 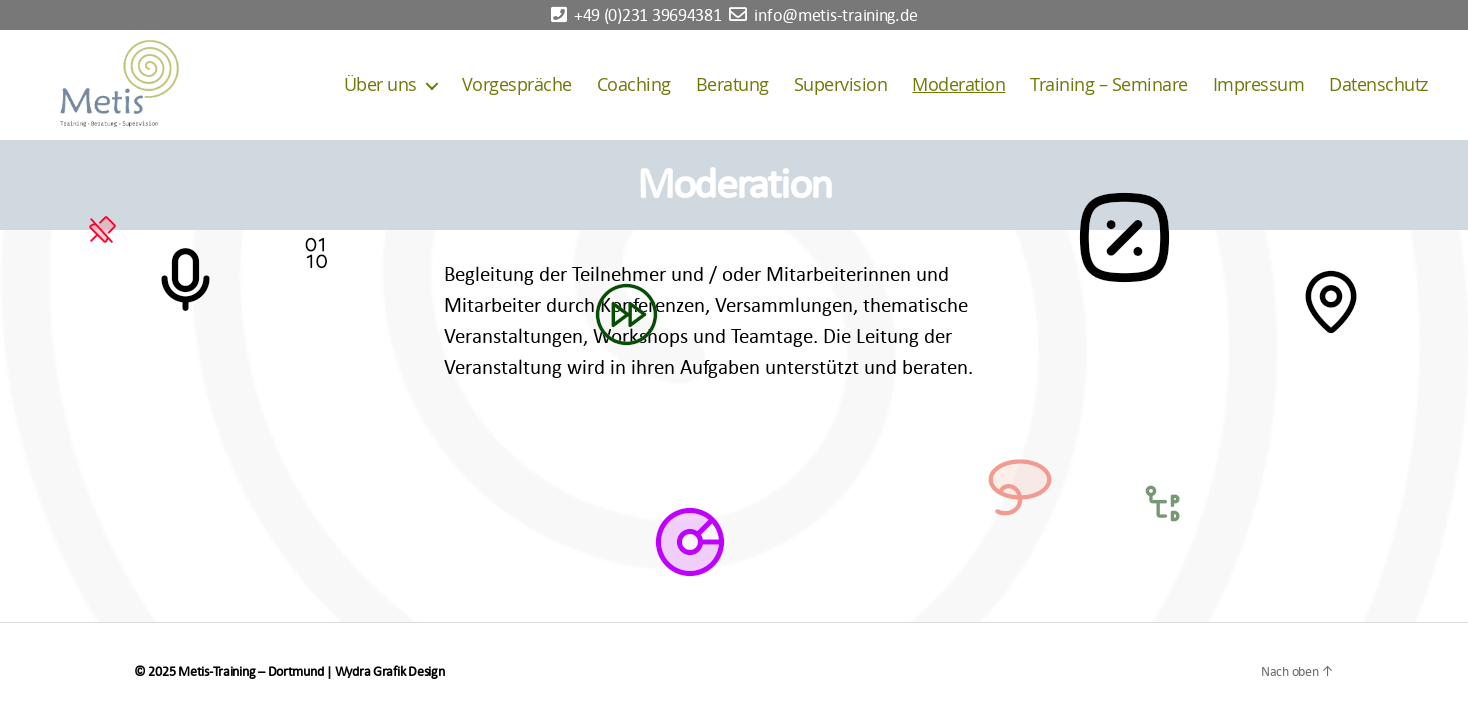 What do you see at coordinates (1020, 484) in the screenshot?
I see `use lasso selection tool` at bounding box center [1020, 484].